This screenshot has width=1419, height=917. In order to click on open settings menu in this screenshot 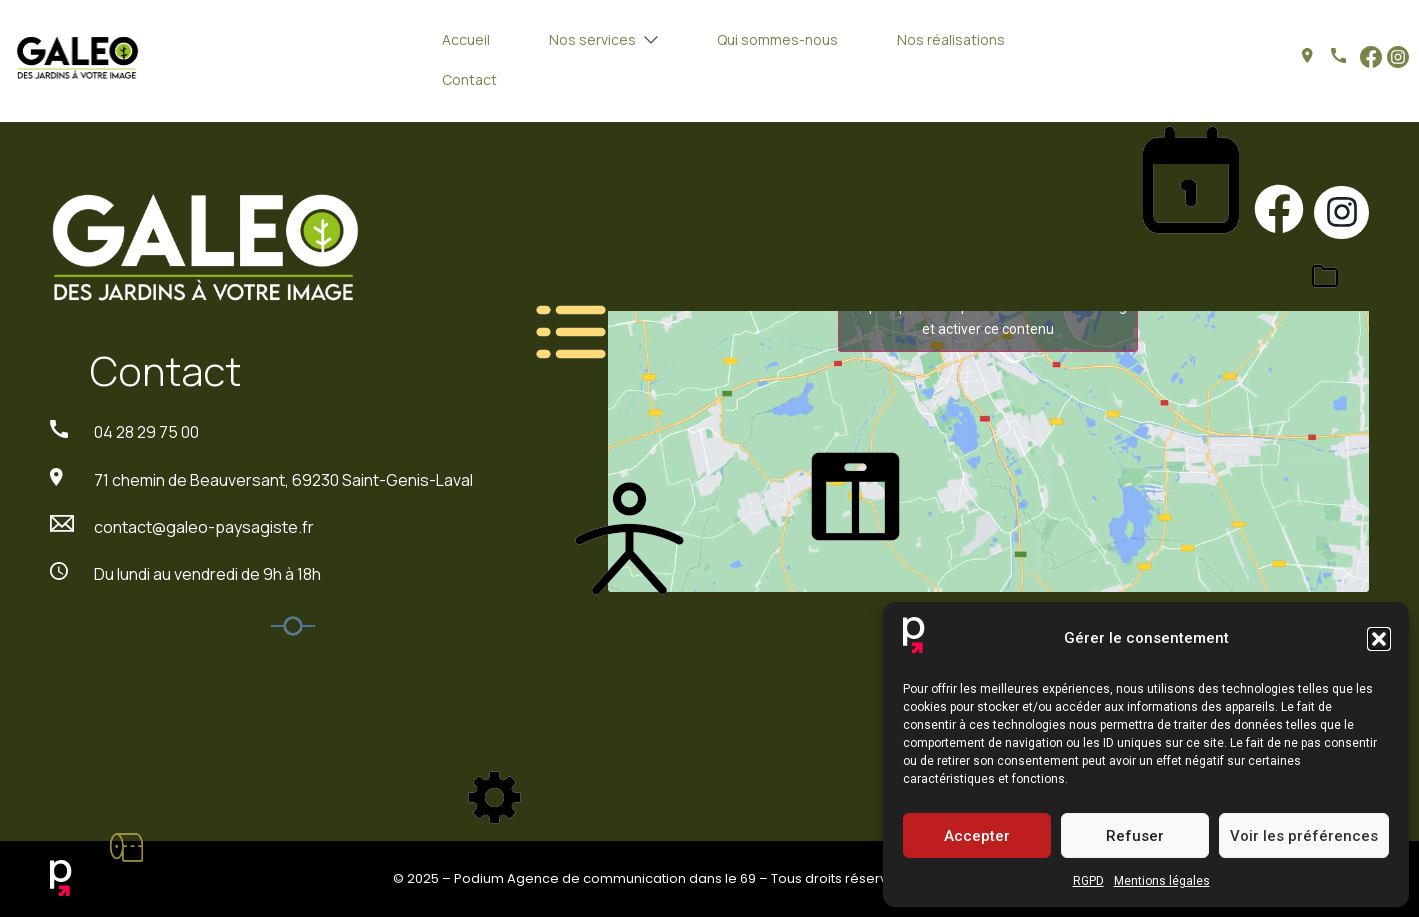, I will do `click(494, 797)`.